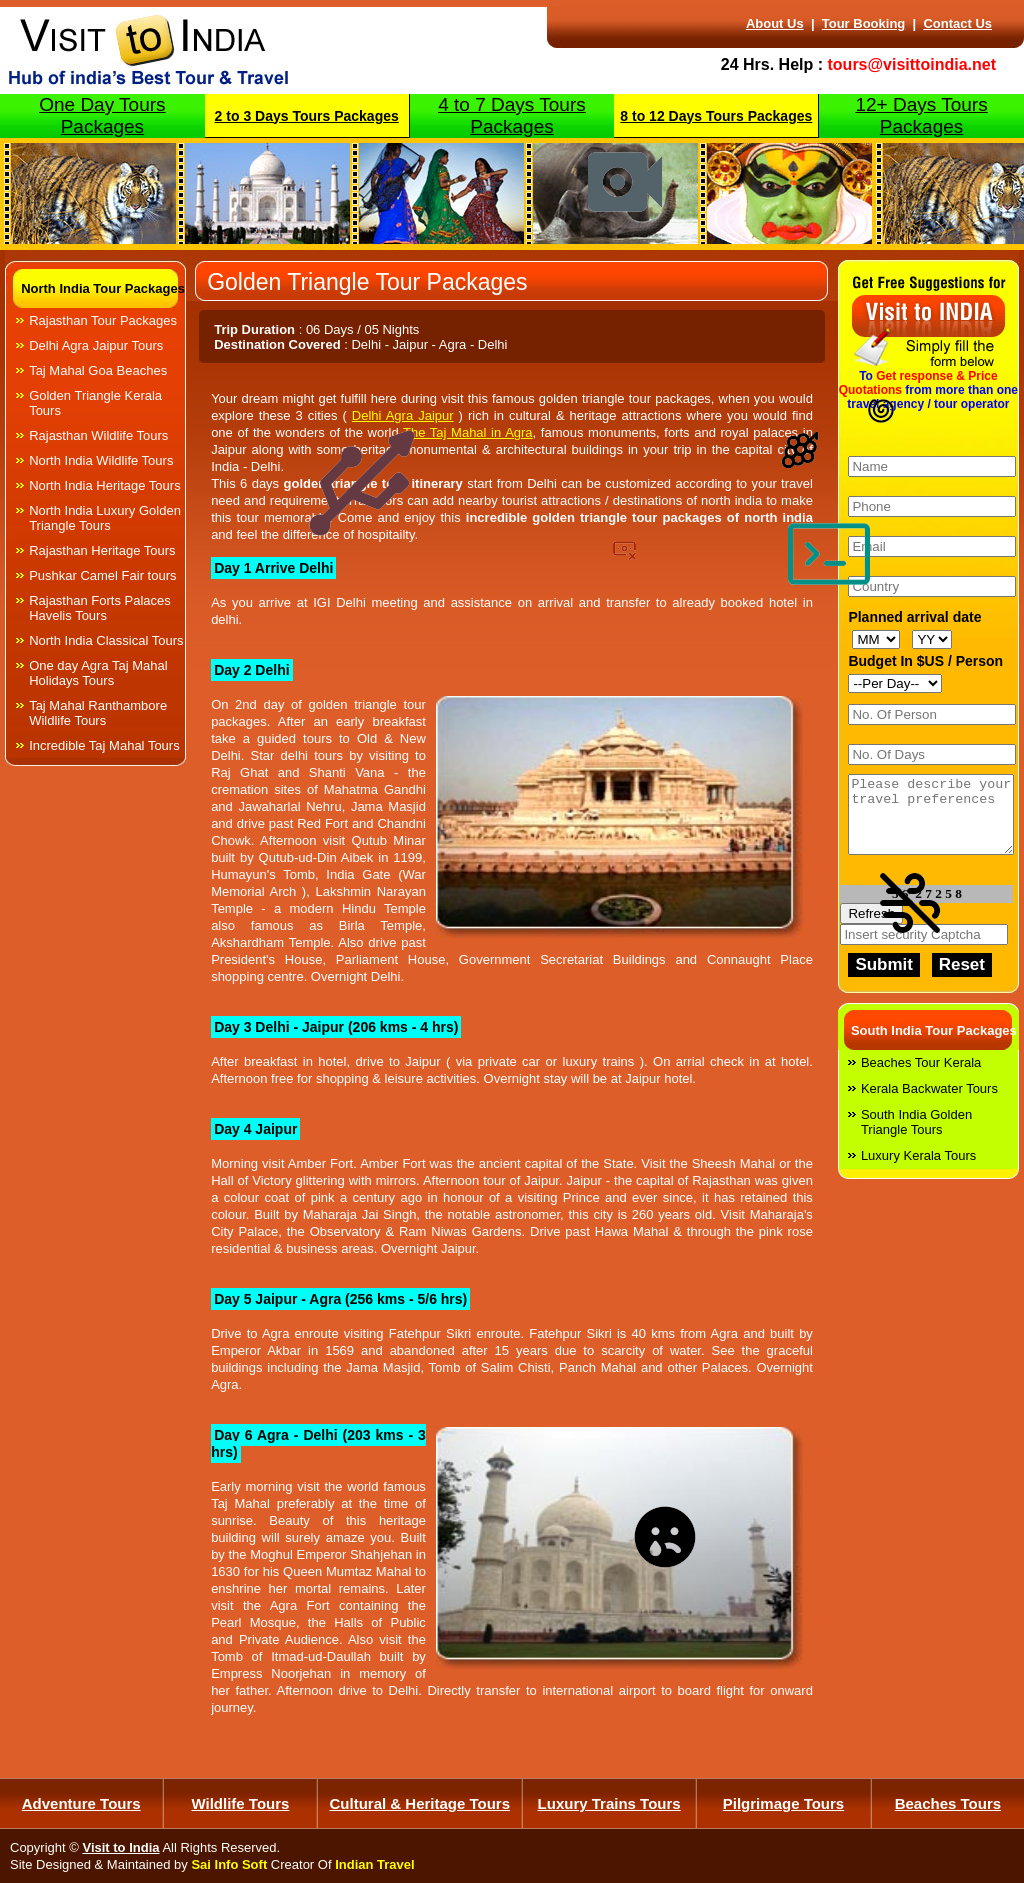  Describe the element at coordinates (625, 182) in the screenshot. I see `start recording a video` at that location.